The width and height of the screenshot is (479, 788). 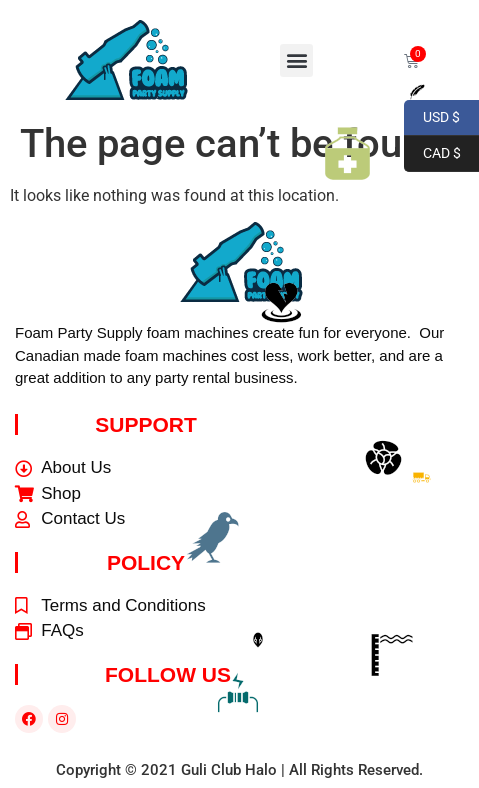 What do you see at coordinates (213, 537) in the screenshot?
I see `vulture icon for wildlife or nature category` at bounding box center [213, 537].